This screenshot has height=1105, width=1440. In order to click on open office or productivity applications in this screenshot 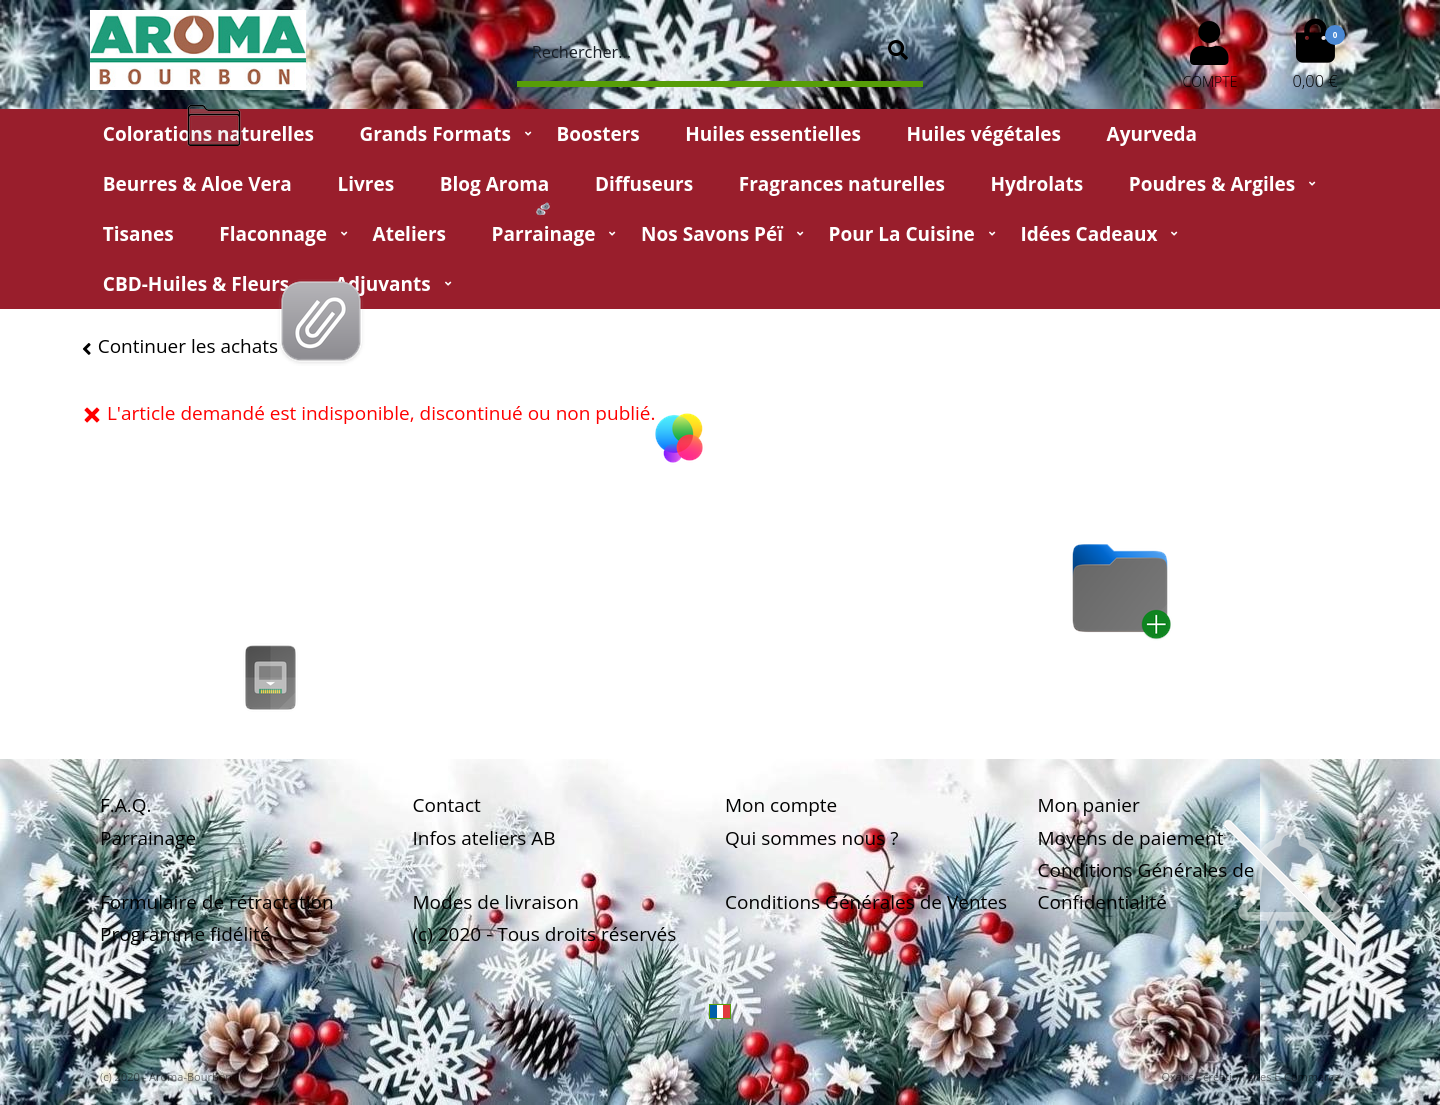, I will do `click(321, 321)`.